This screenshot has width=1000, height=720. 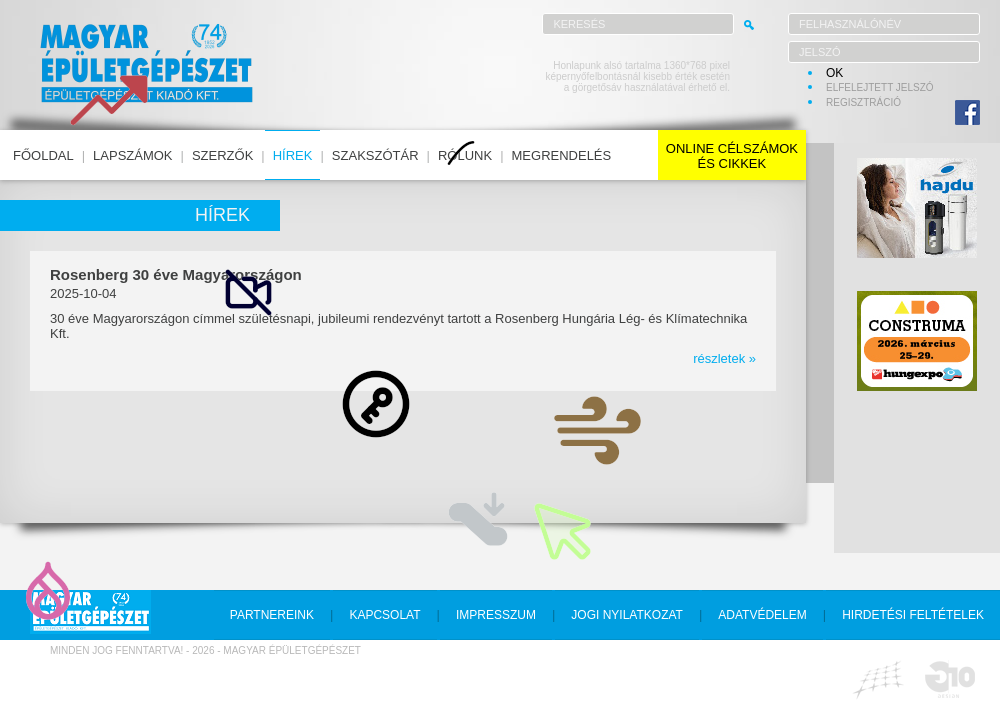 What do you see at coordinates (248, 292) in the screenshot?
I see `turn off camera or disable video` at bounding box center [248, 292].